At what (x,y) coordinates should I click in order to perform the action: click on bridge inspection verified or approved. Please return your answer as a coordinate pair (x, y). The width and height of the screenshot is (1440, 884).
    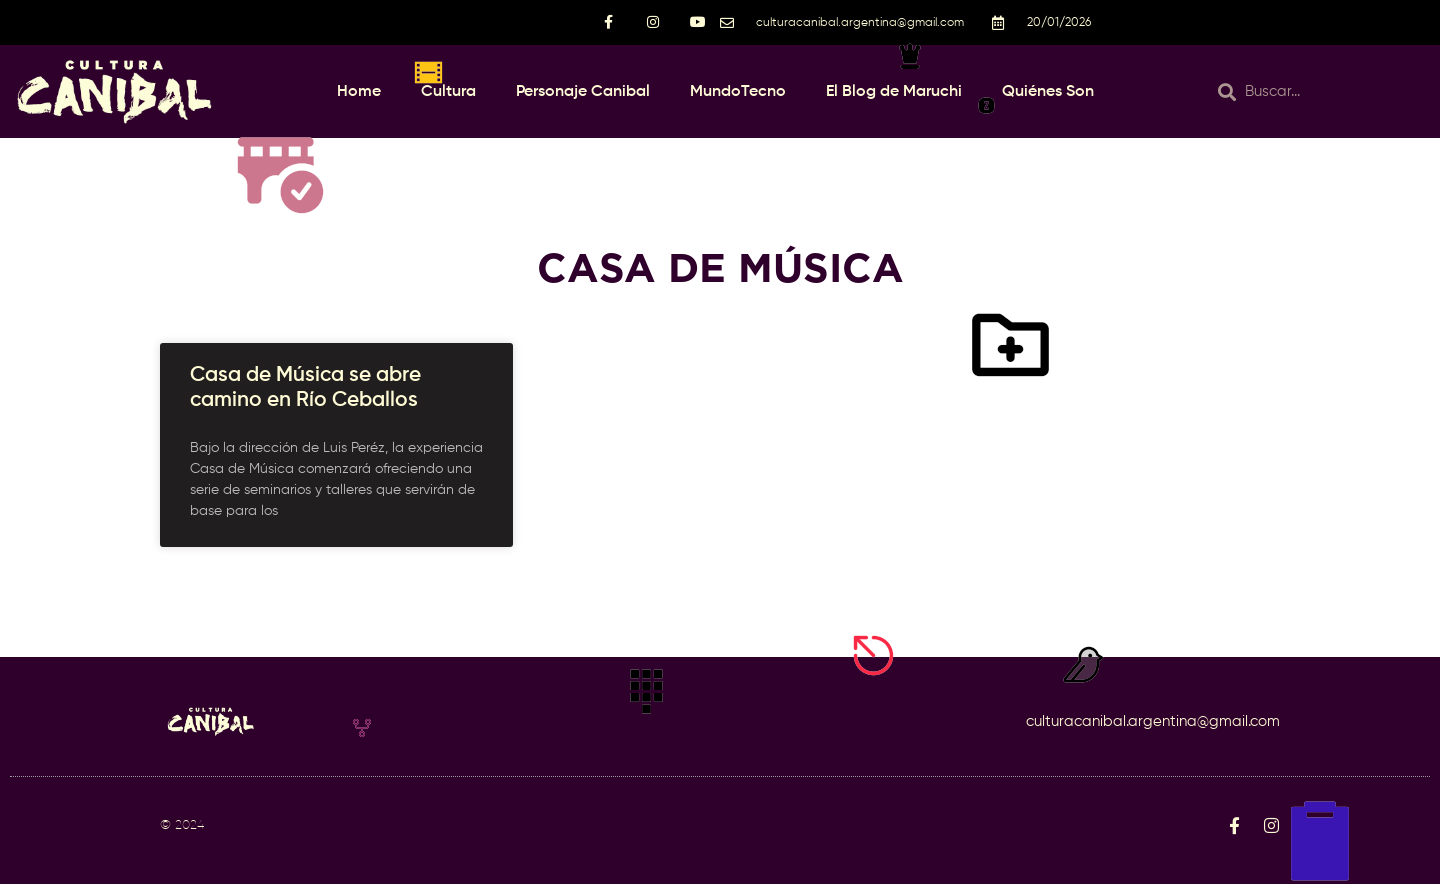
    Looking at the image, I should click on (280, 170).